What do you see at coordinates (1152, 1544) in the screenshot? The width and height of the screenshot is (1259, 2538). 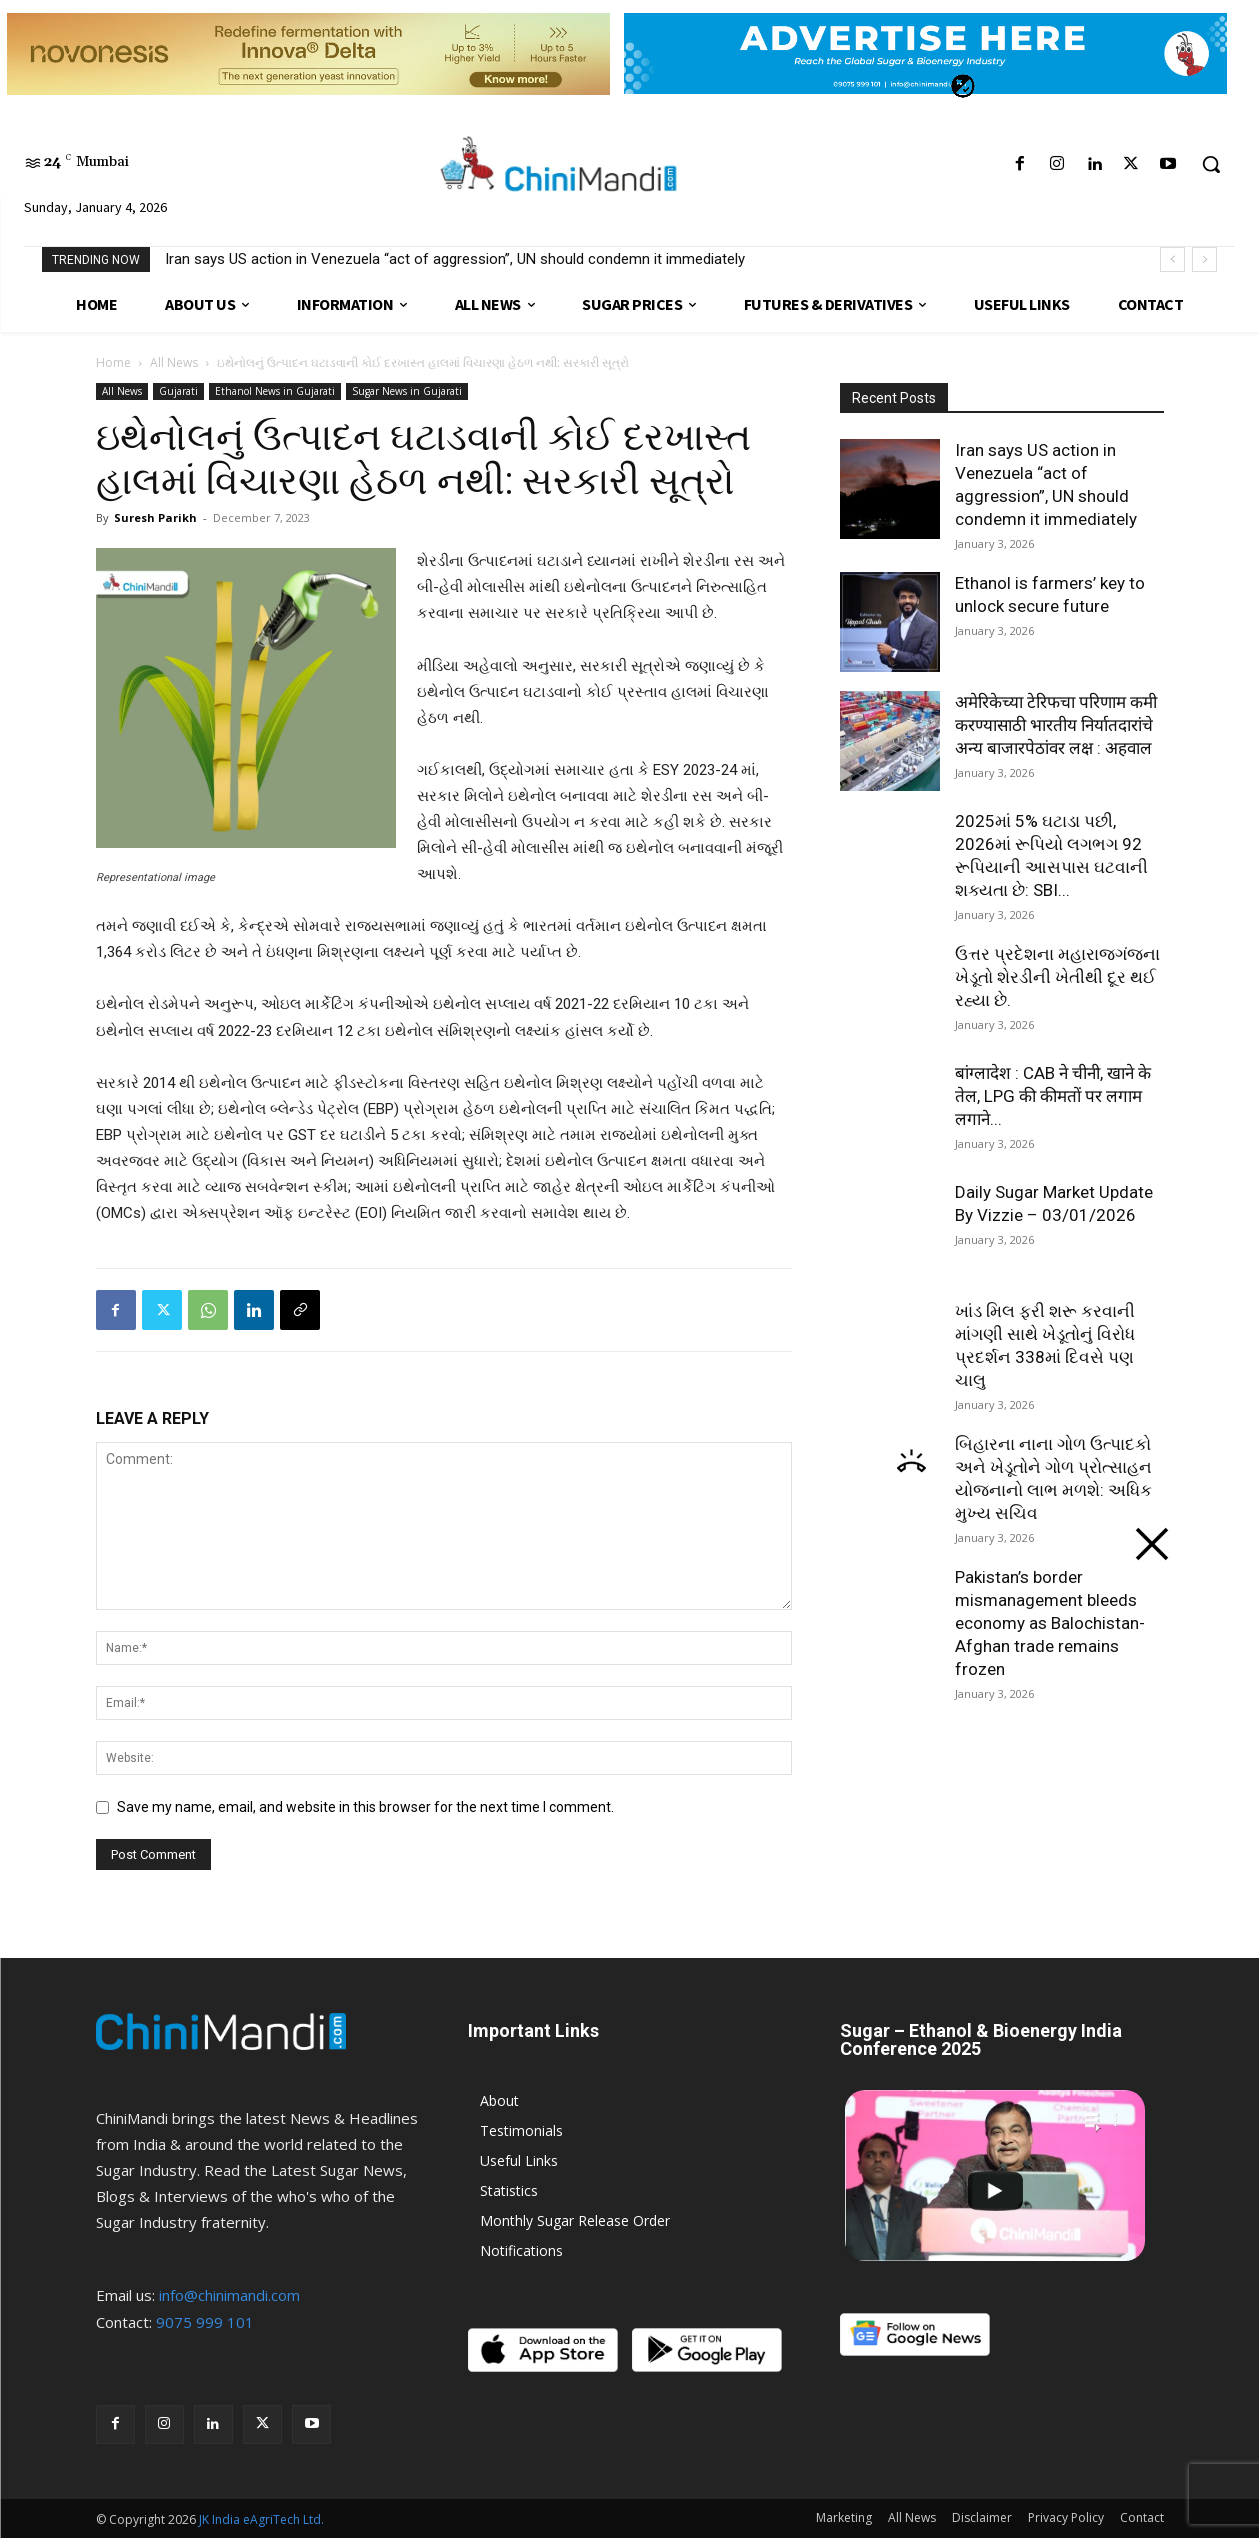 I see `close the current window or dialog` at bounding box center [1152, 1544].